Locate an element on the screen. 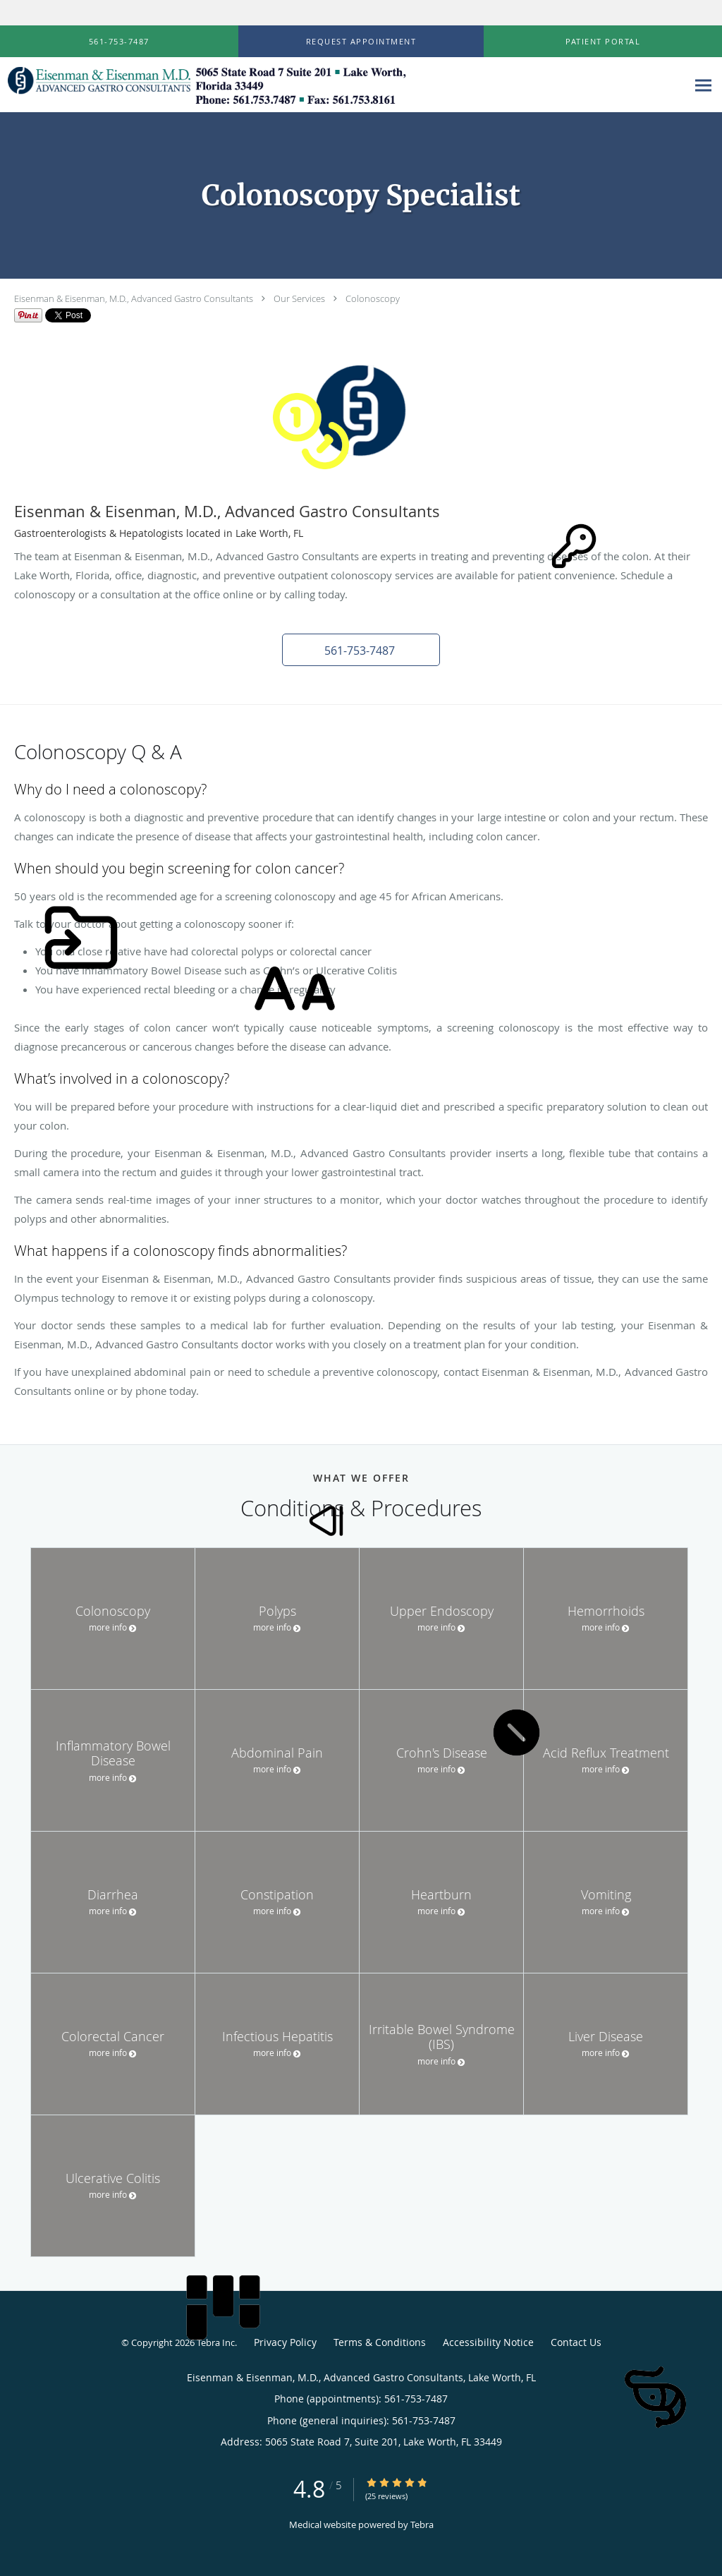  adjust text size settings is located at coordinates (295, 992).